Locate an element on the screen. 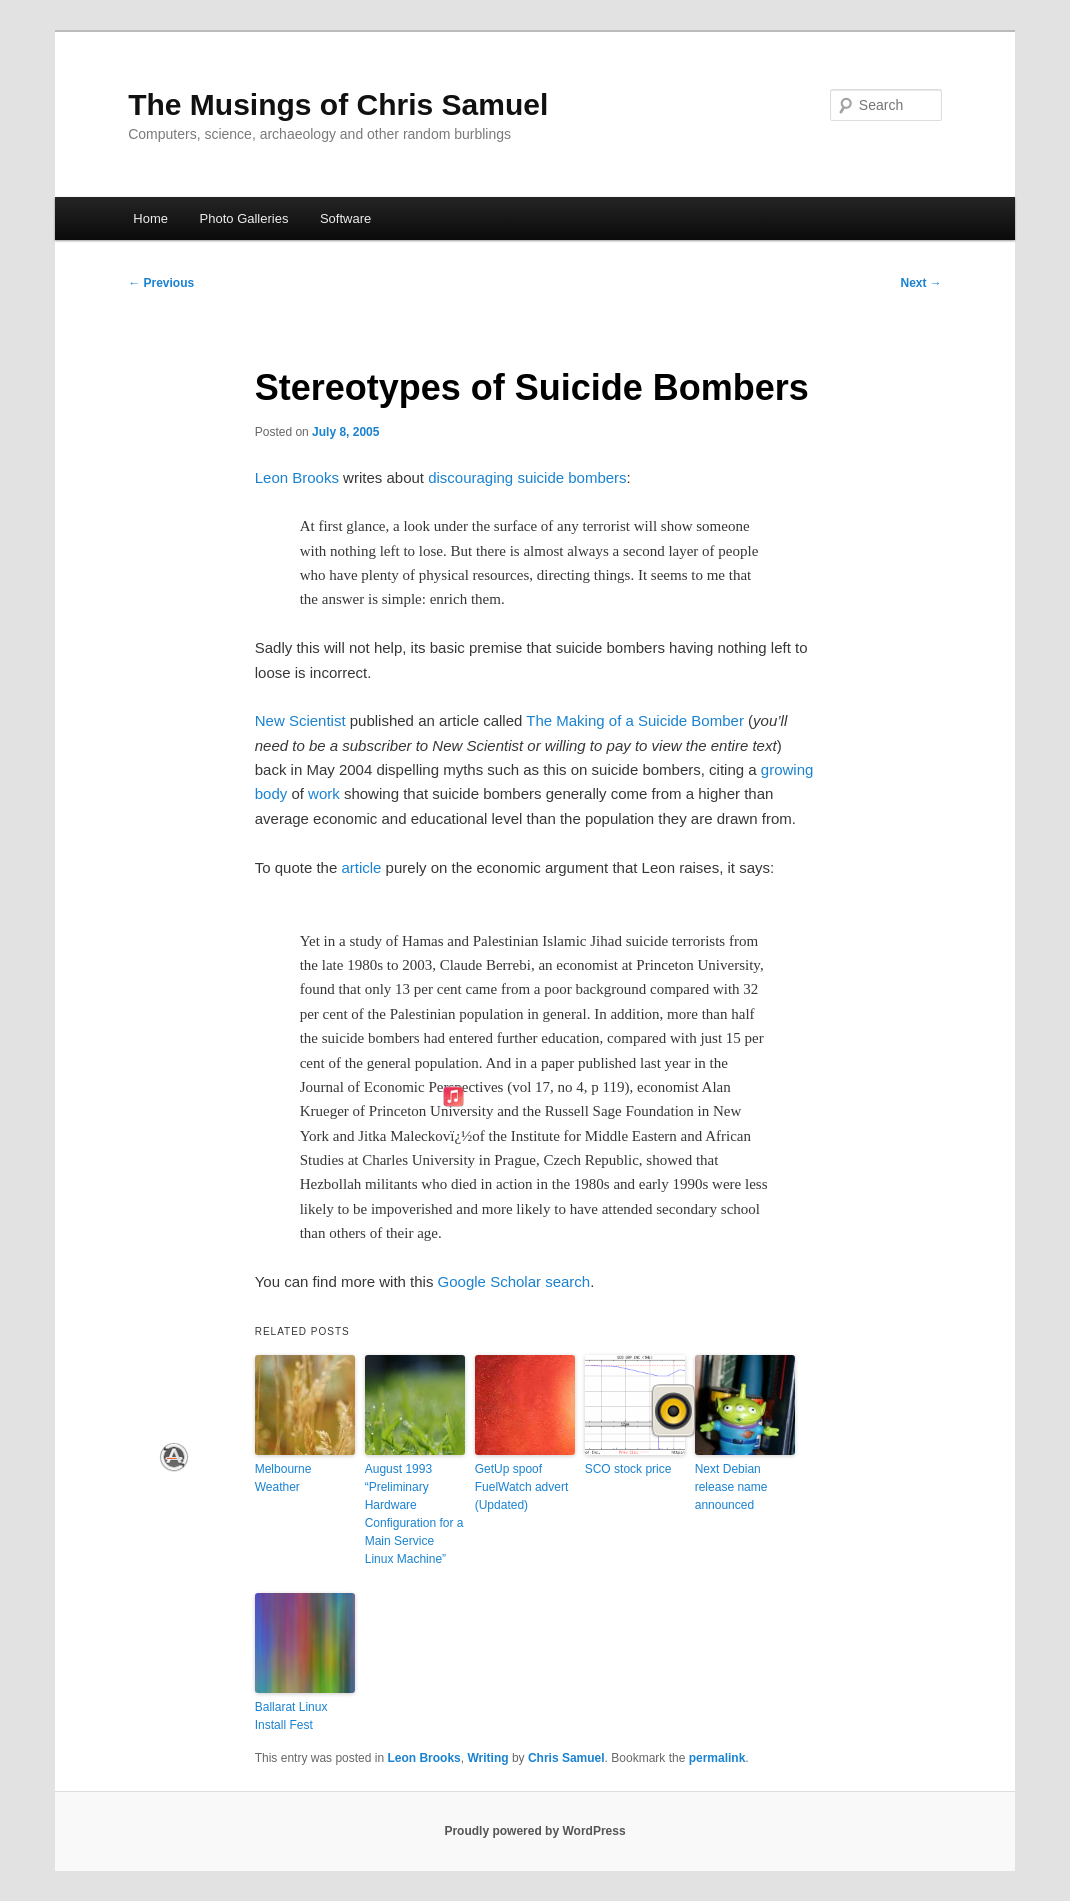  open rhythmbox music player is located at coordinates (673, 1410).